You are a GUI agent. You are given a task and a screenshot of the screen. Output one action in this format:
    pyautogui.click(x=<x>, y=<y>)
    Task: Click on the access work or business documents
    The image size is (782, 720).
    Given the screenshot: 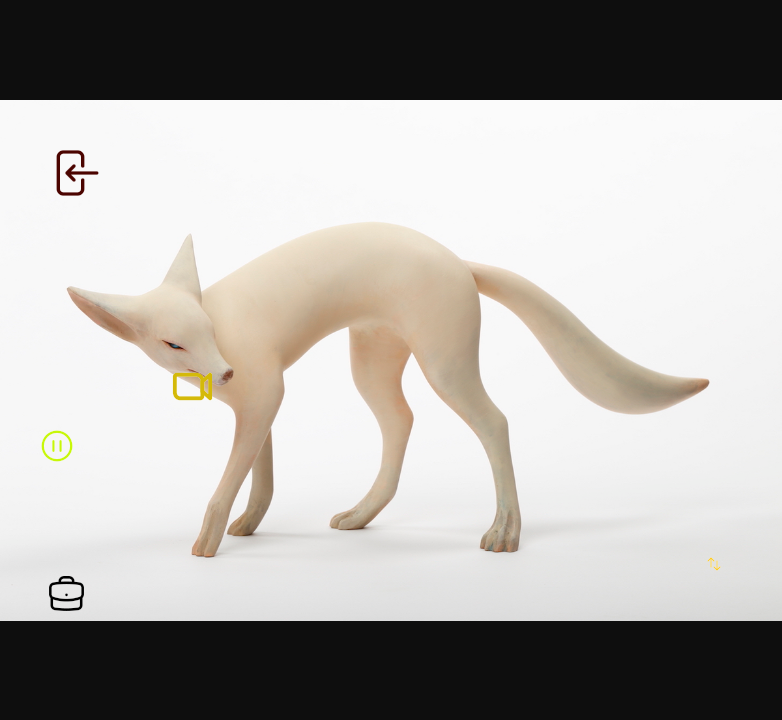 What is the action you would take?
    pyautogui.click(x=66, y=593)
    